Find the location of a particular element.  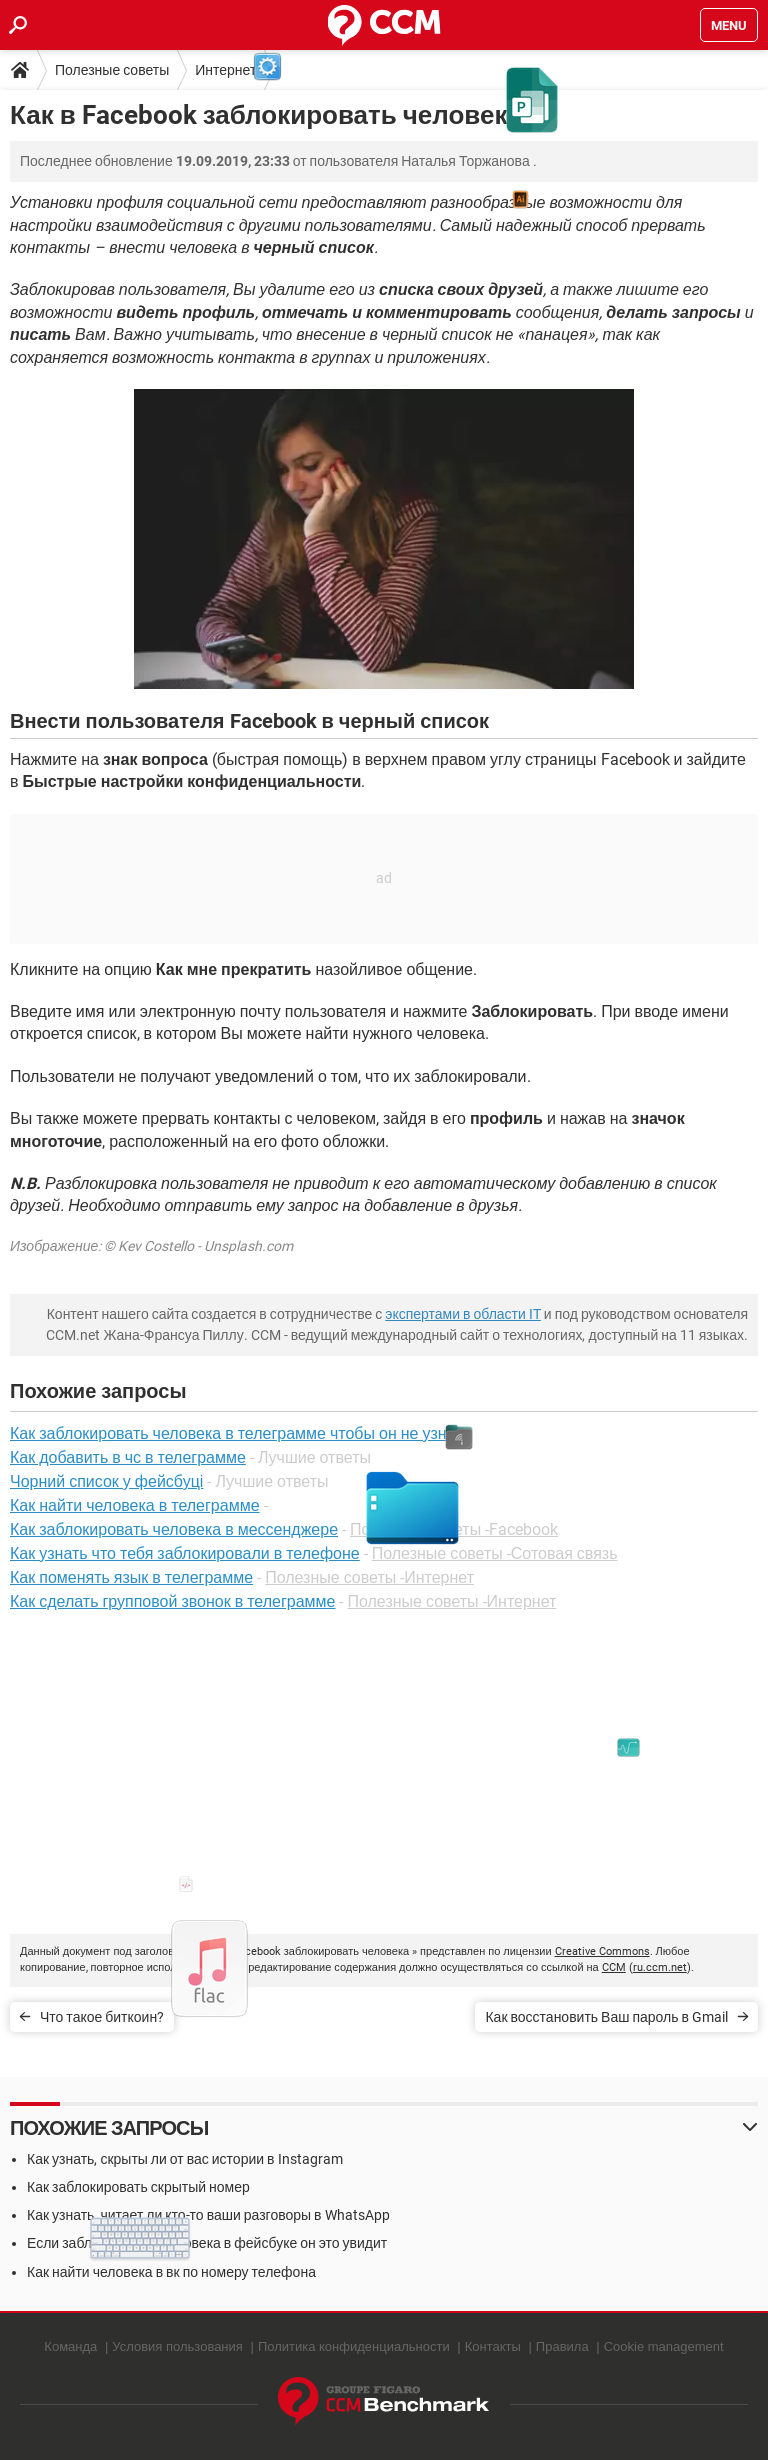

open desktop folder is located at coordinates (412, 1510).